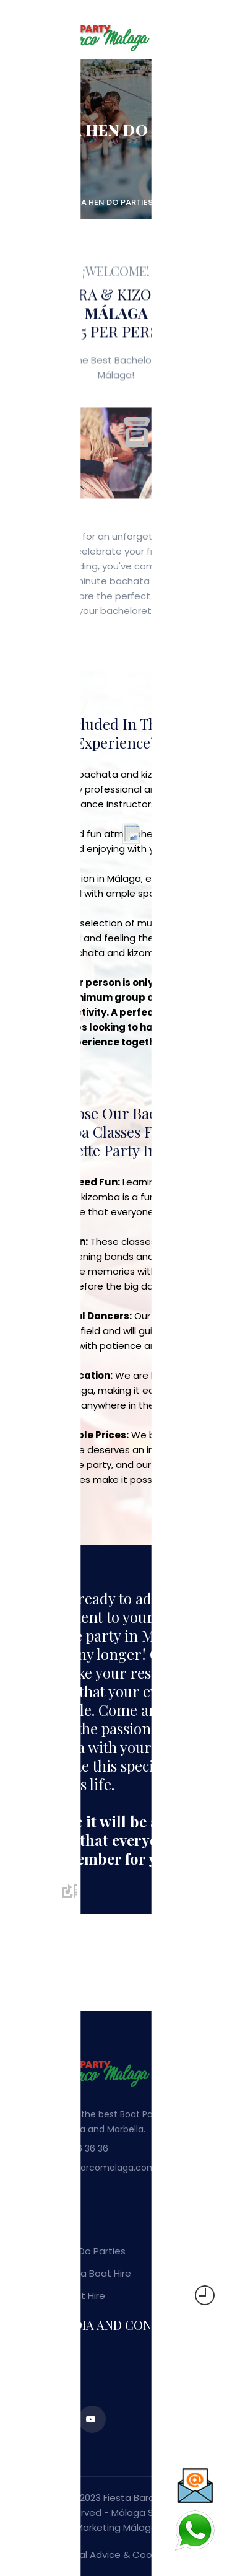 The width and height of the screenshot is (232, 2576). What do you see at coordinates (205, 2295) in the screenshot?
I see `view slideshow or presentation mode` at bounding box center [205, 2295].